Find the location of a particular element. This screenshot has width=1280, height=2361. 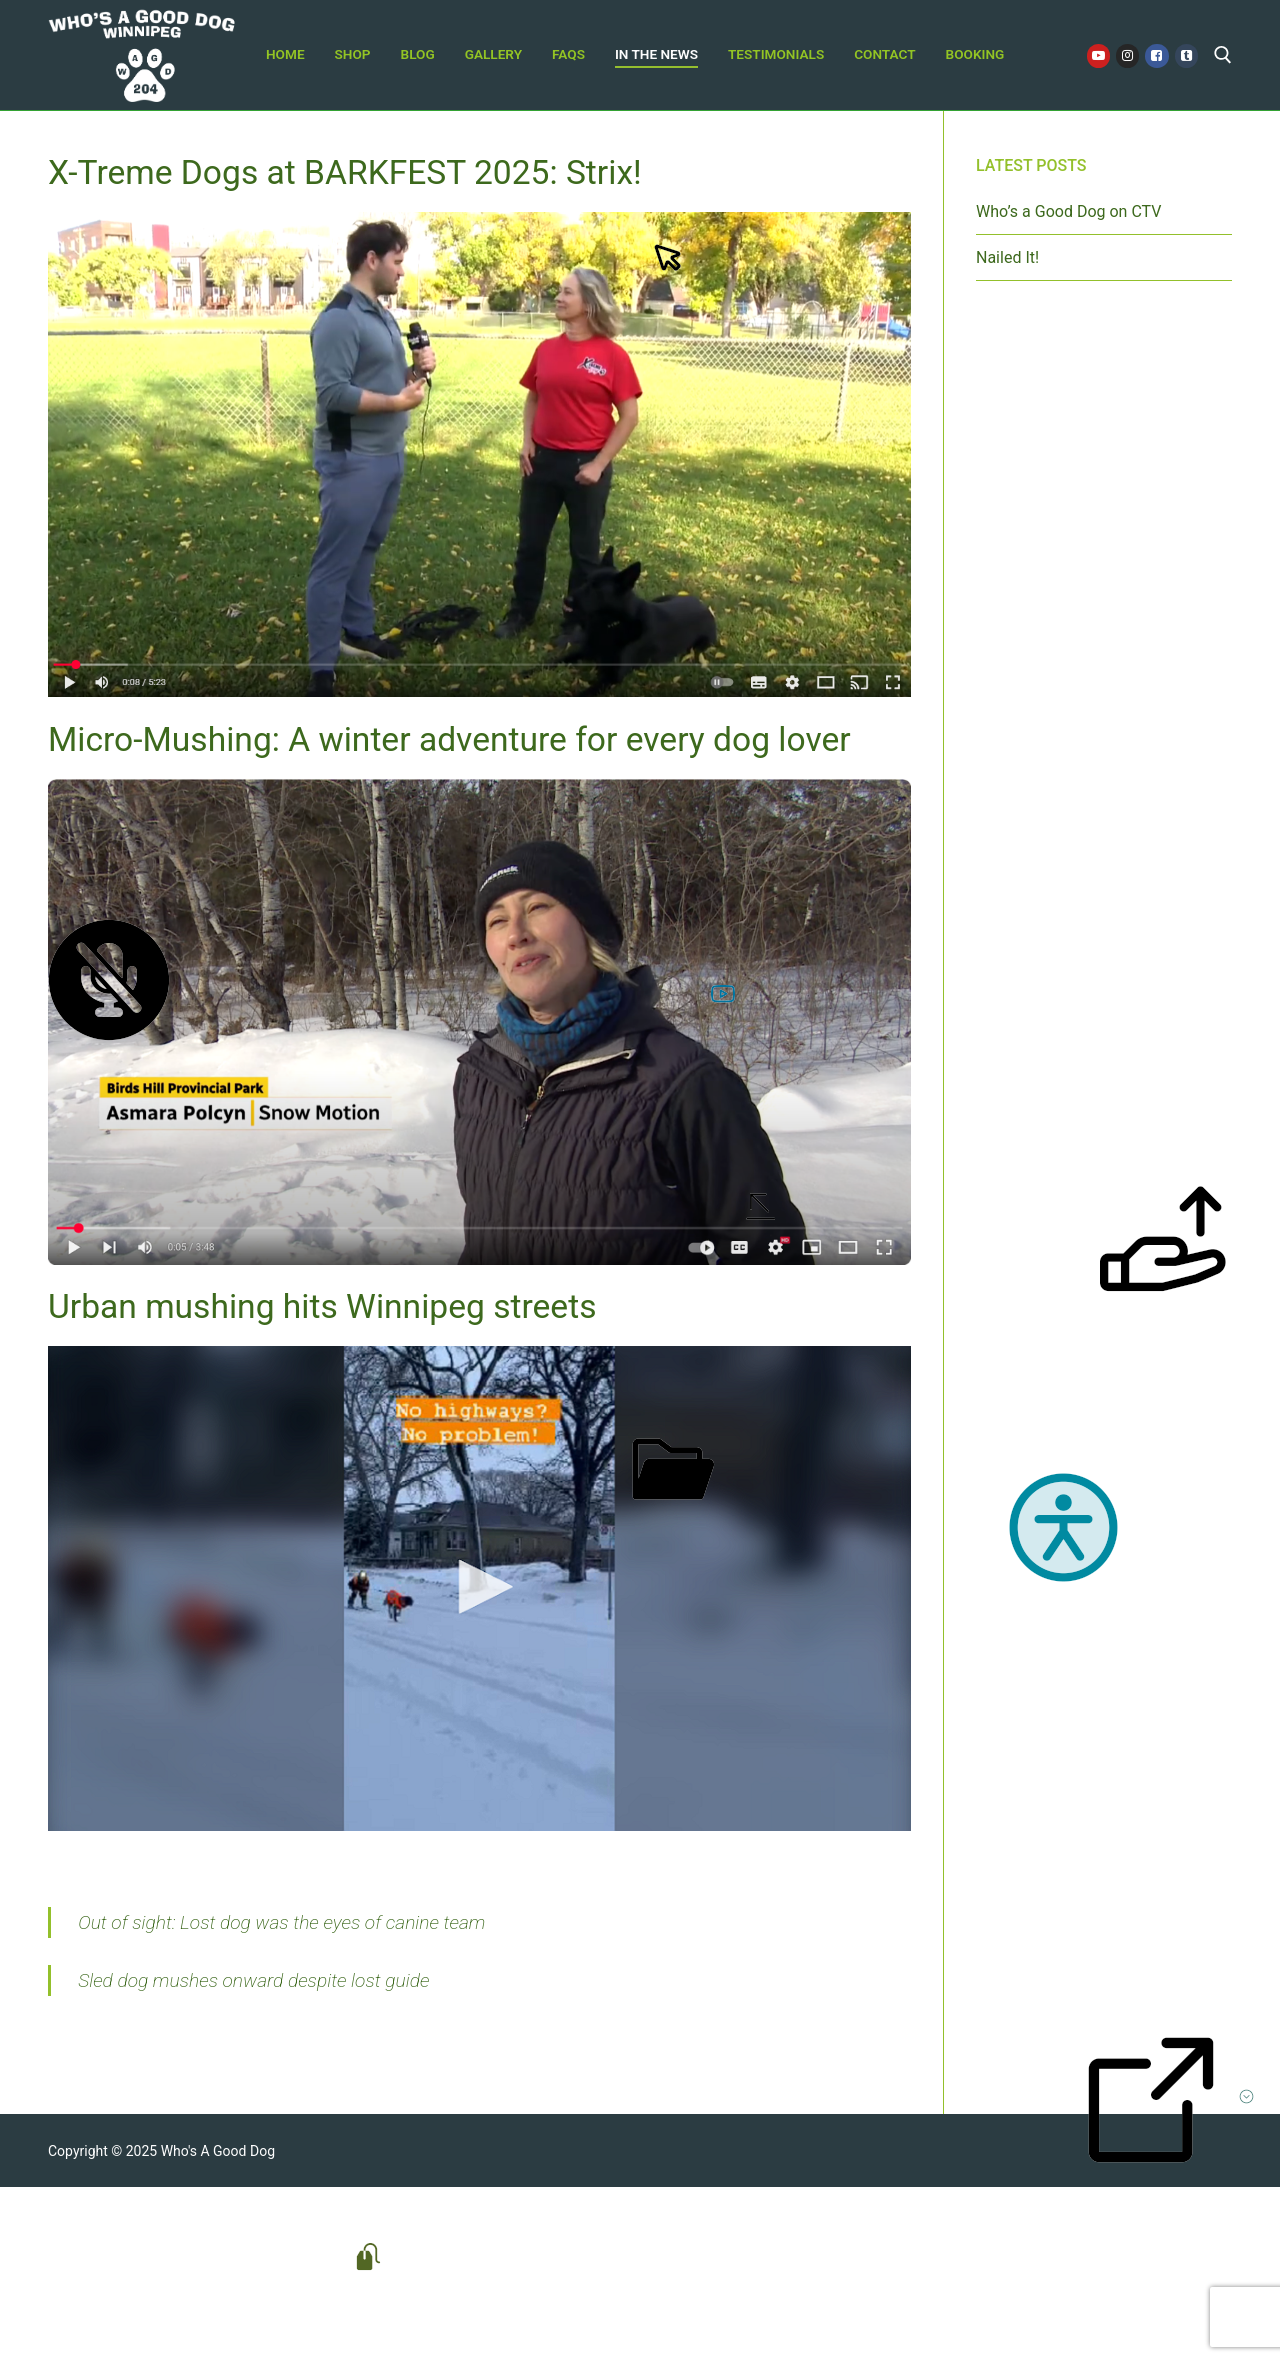

indicates cursor or pointer mode is located at coordinates (667, 257).